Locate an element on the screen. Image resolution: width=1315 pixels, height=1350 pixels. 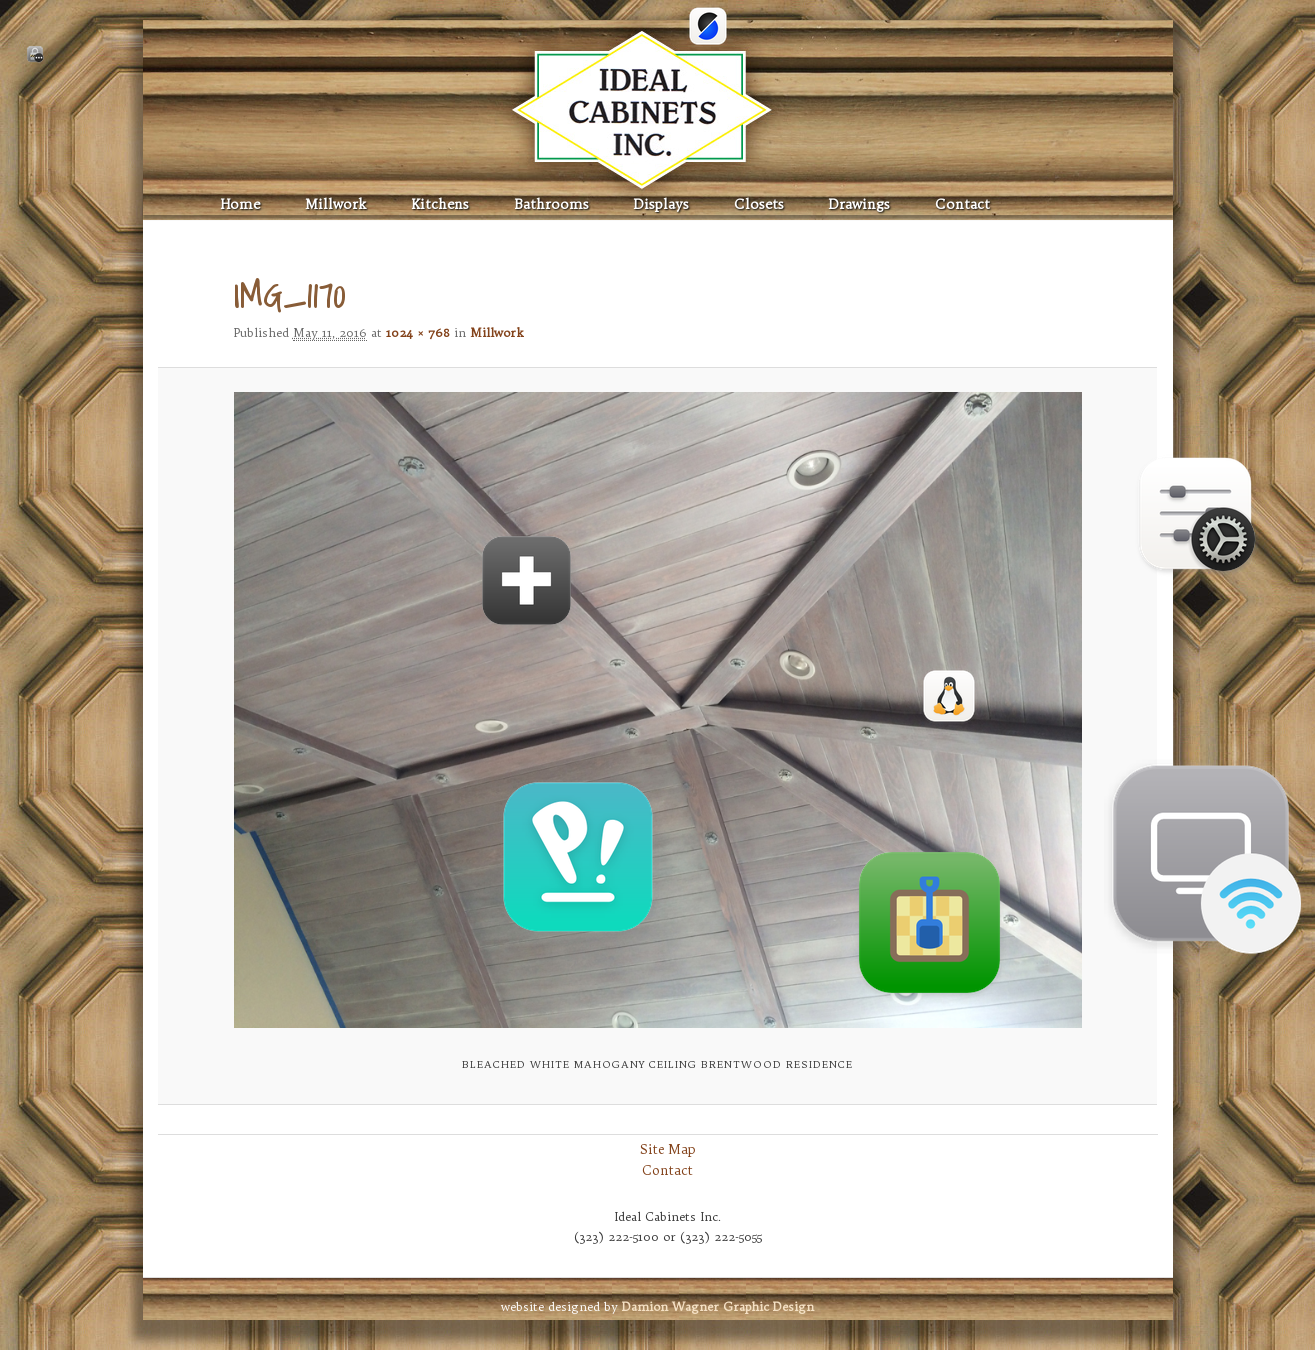
open remote desktop preferences is located at coordinates (1202, 856).